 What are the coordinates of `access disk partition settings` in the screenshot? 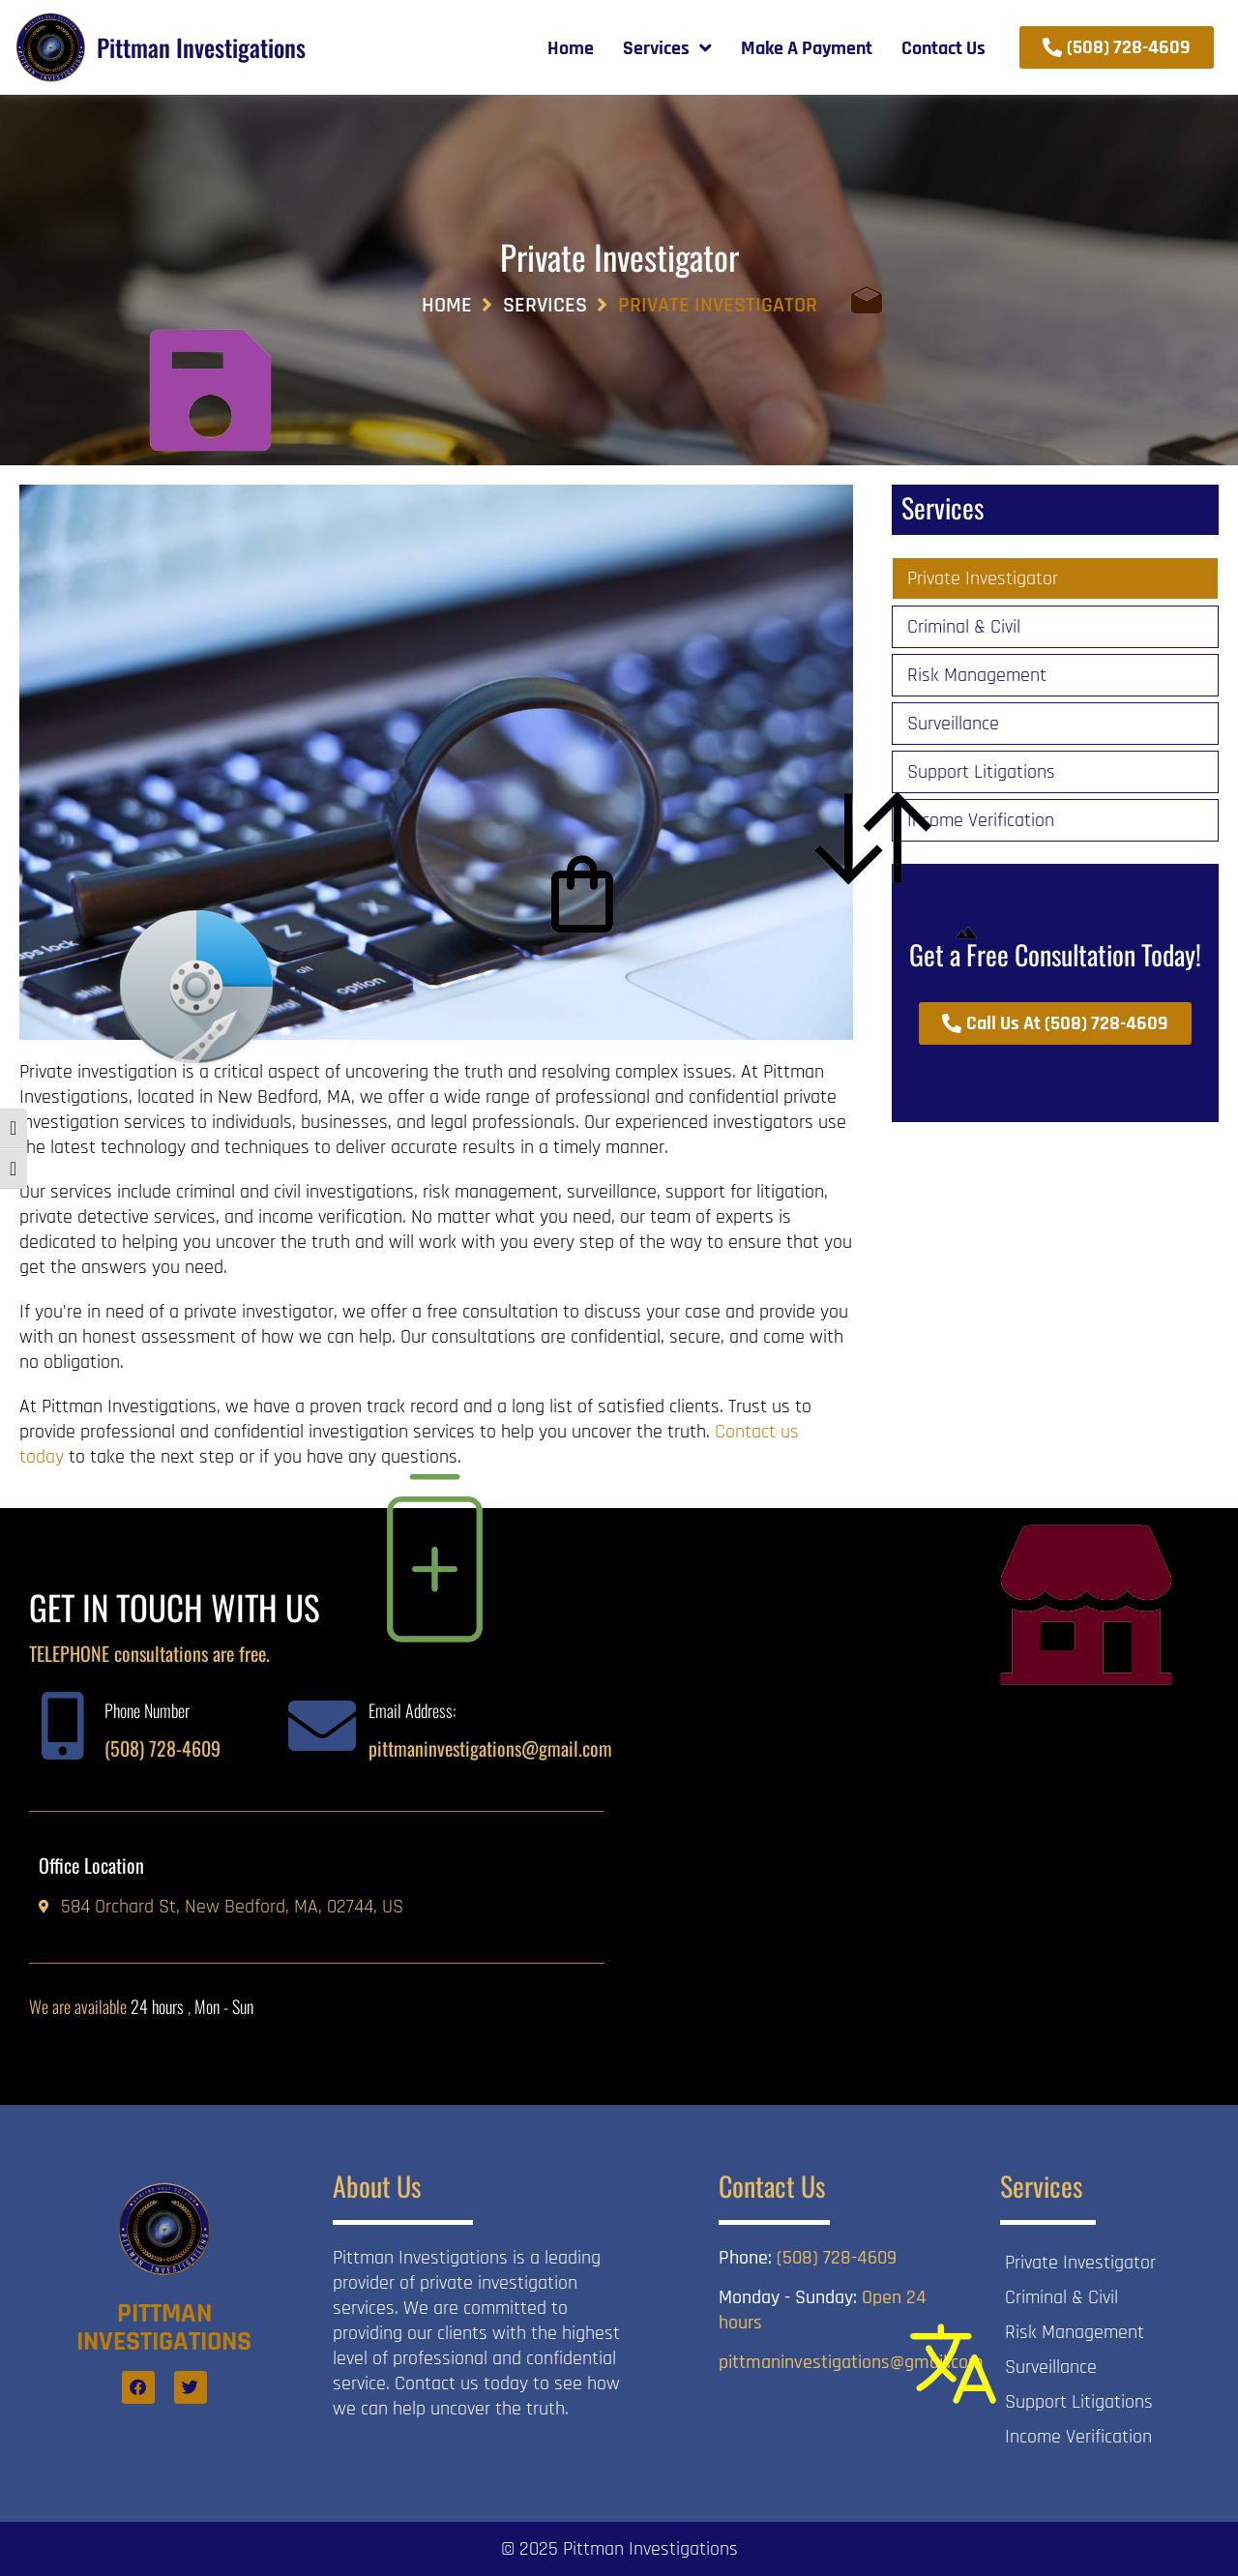 It's located at (196, 987).